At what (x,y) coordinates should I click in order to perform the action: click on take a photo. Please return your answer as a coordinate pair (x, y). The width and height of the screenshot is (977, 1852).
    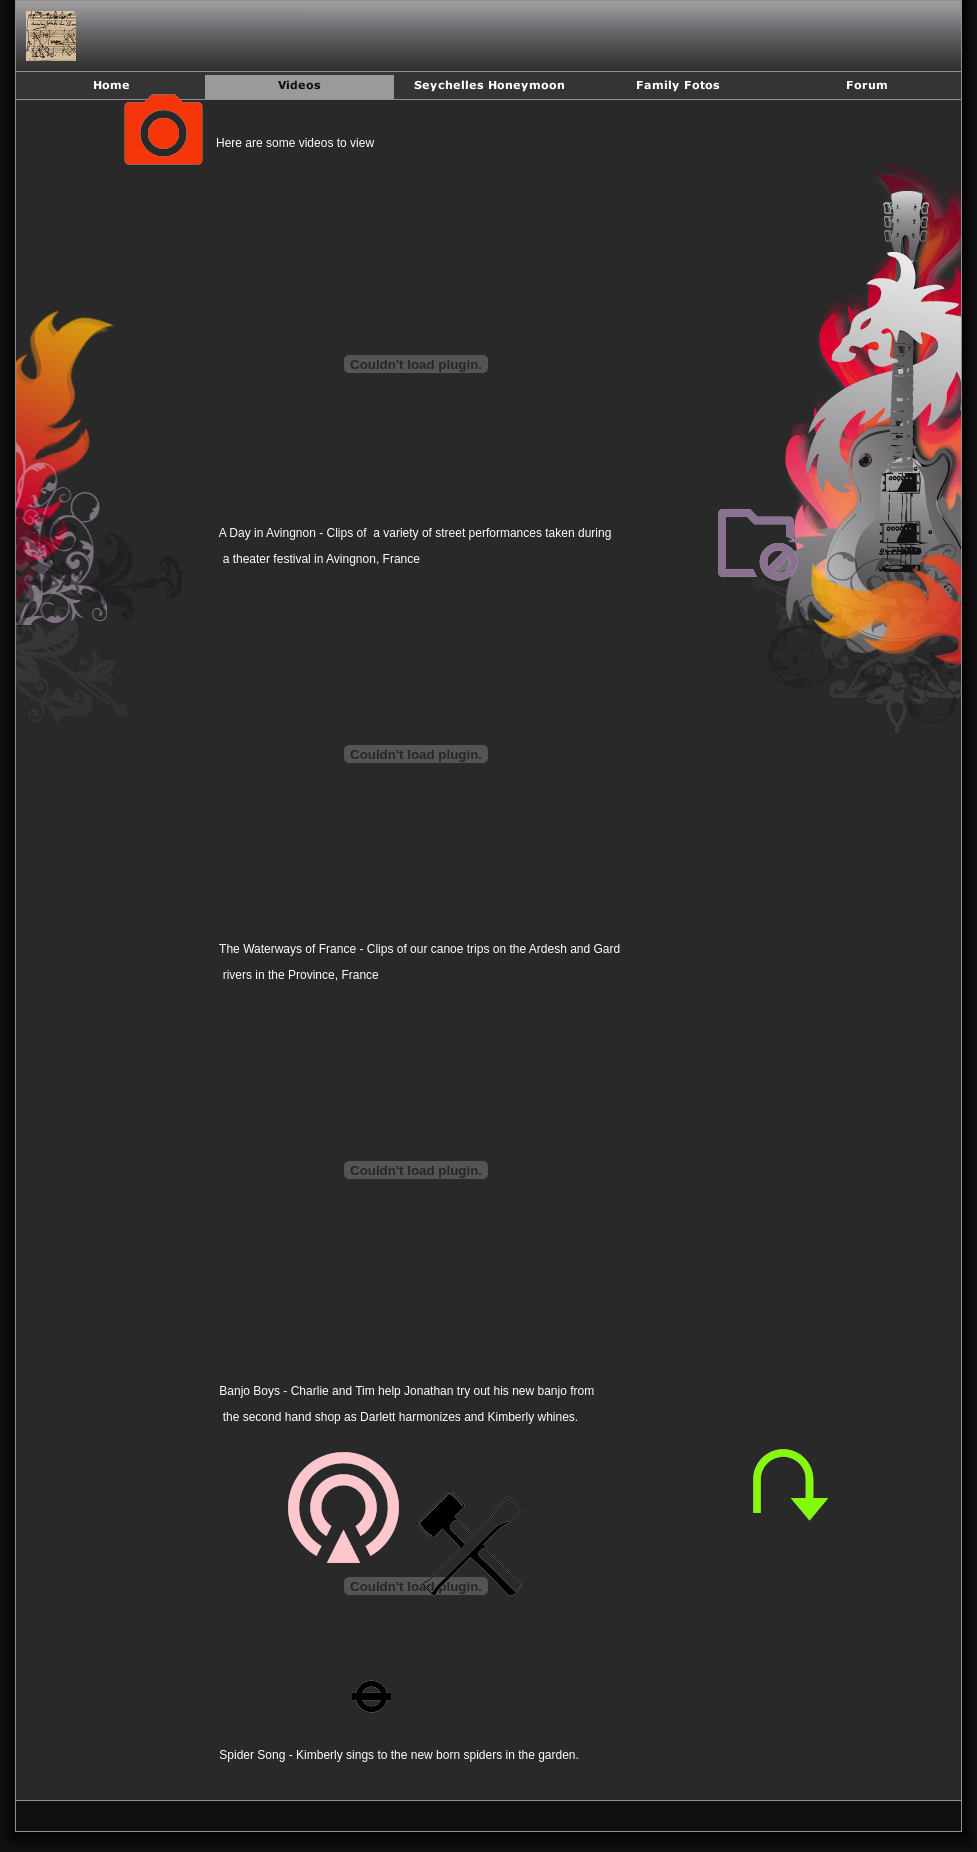
    Looking at the image, I should click on (163, 129).